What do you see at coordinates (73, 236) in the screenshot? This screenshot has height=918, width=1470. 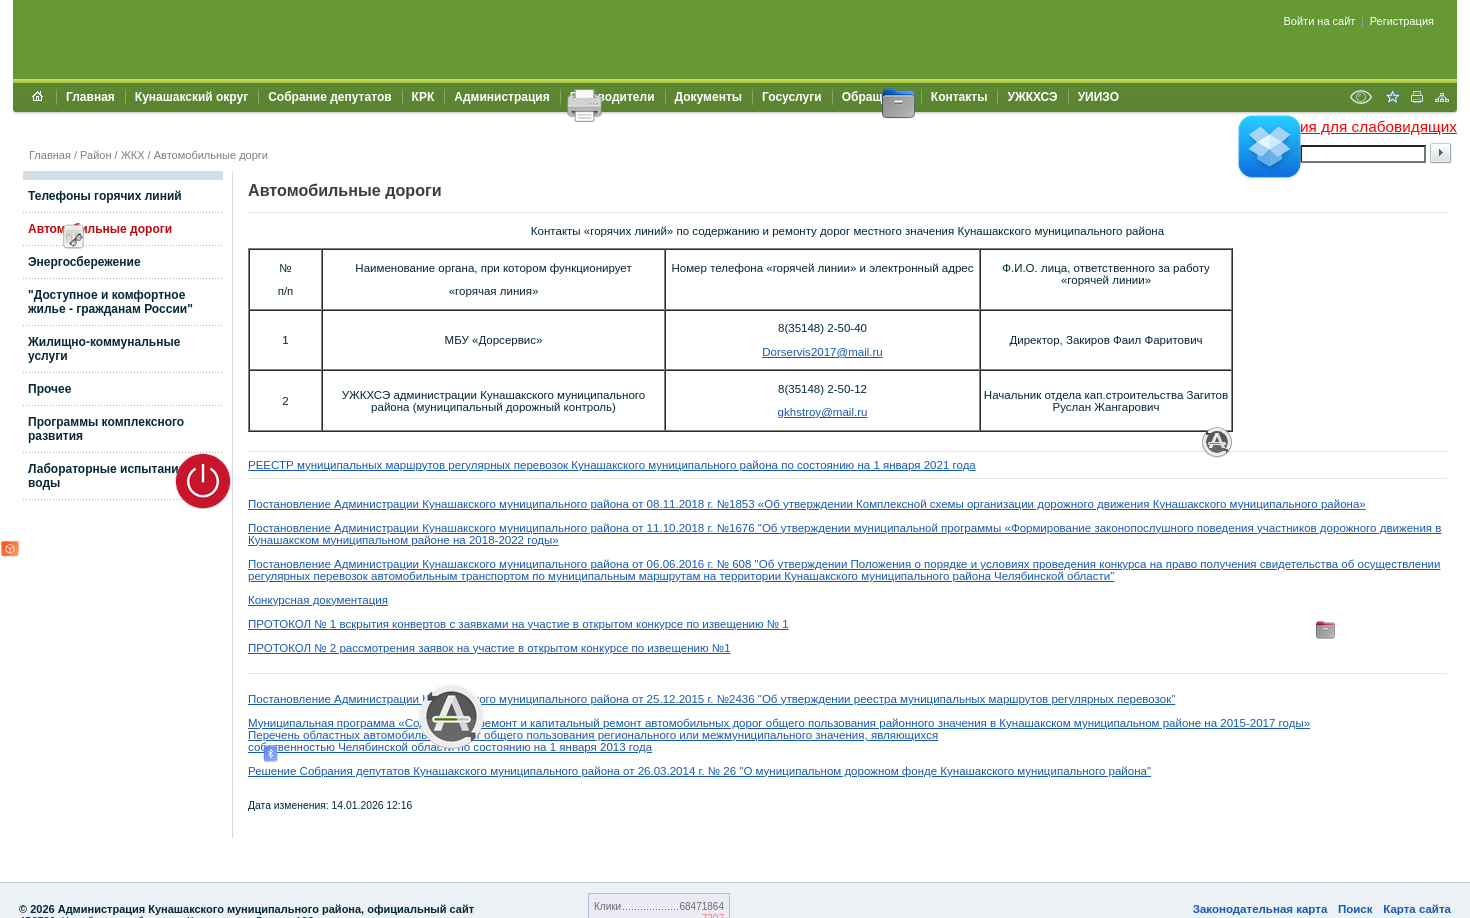 I see `open the documents app` at bounding box center [73, 236].